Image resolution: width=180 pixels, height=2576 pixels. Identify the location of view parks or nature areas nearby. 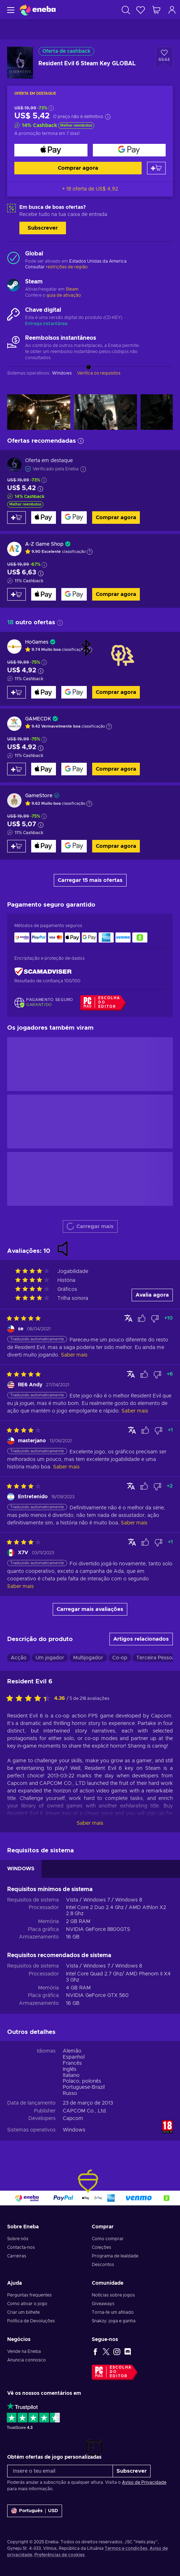
(123, 655).